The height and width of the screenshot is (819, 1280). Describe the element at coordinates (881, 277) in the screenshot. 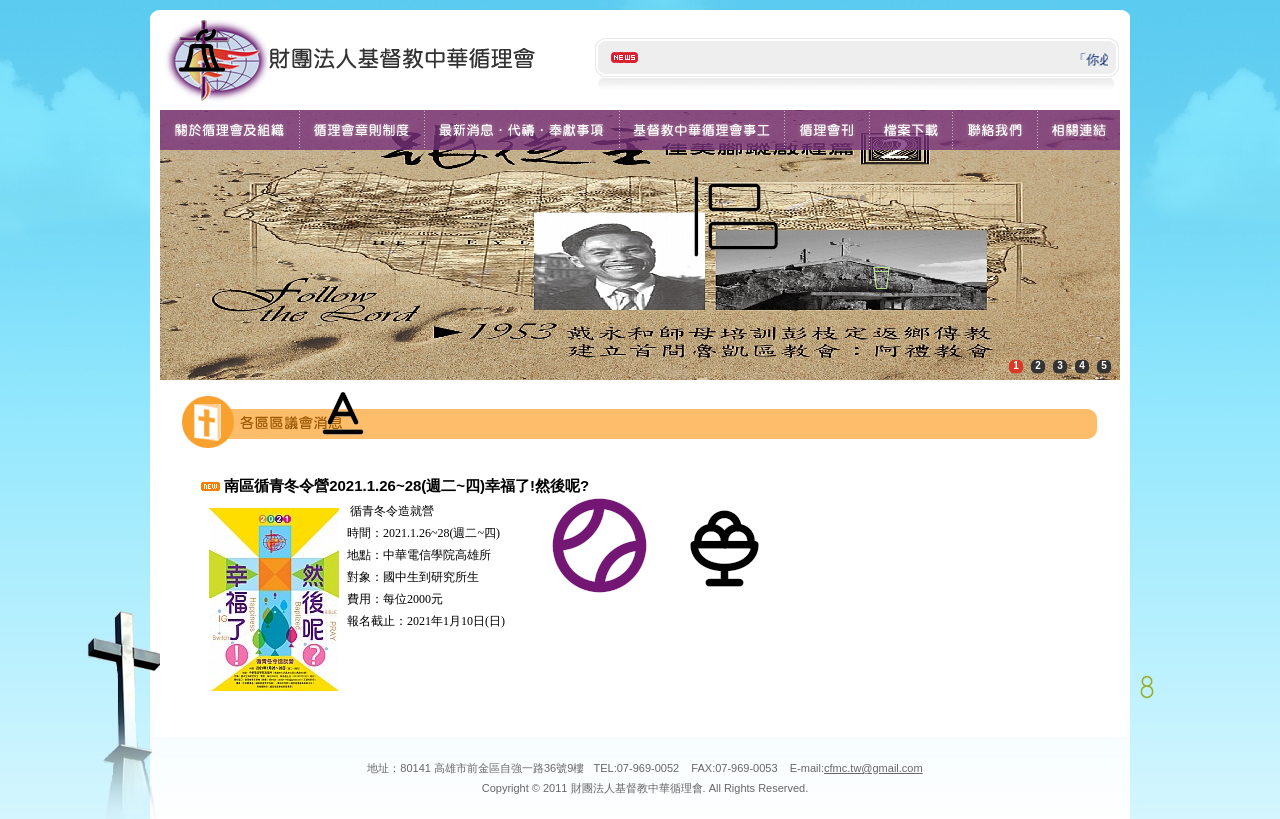

I see `view nearby bars or pubs` at that location.